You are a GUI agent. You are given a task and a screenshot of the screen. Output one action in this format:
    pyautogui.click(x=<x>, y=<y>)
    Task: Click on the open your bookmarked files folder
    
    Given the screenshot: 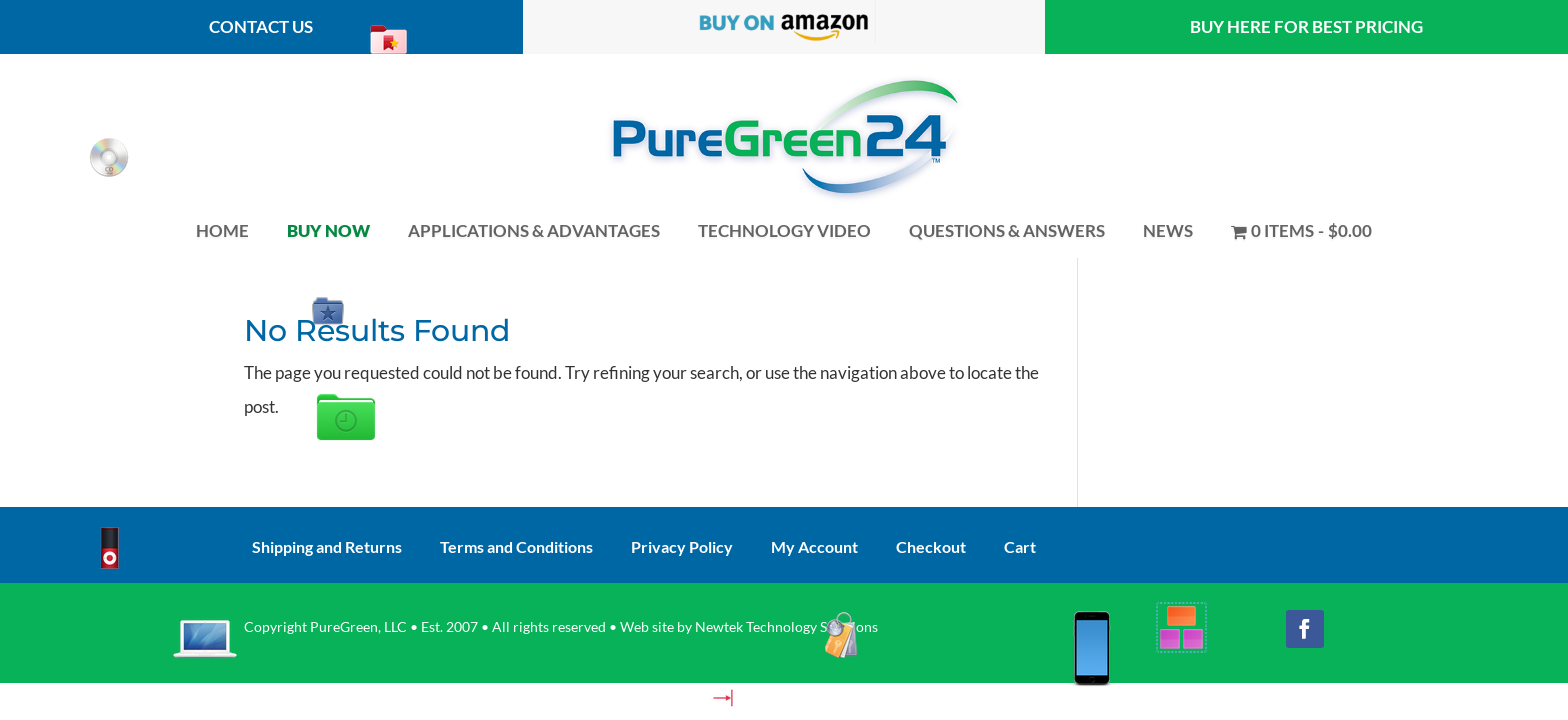 What is the action you would take?
    pyautogui.click(x=388, y=40)
    